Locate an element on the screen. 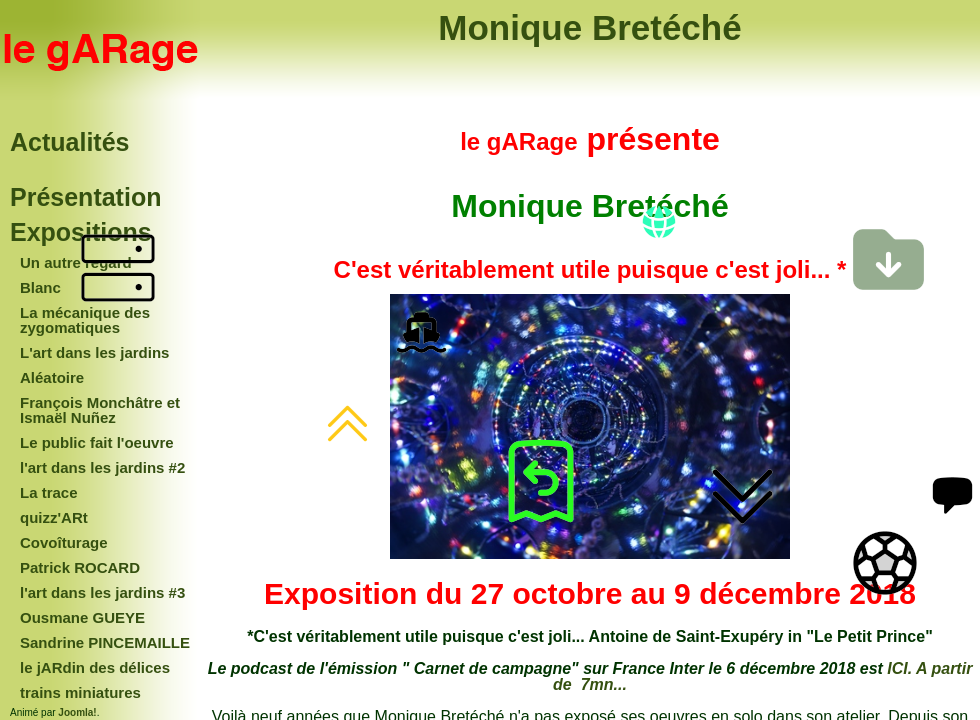  access storage or server settings is located at coordinates (118, 268).